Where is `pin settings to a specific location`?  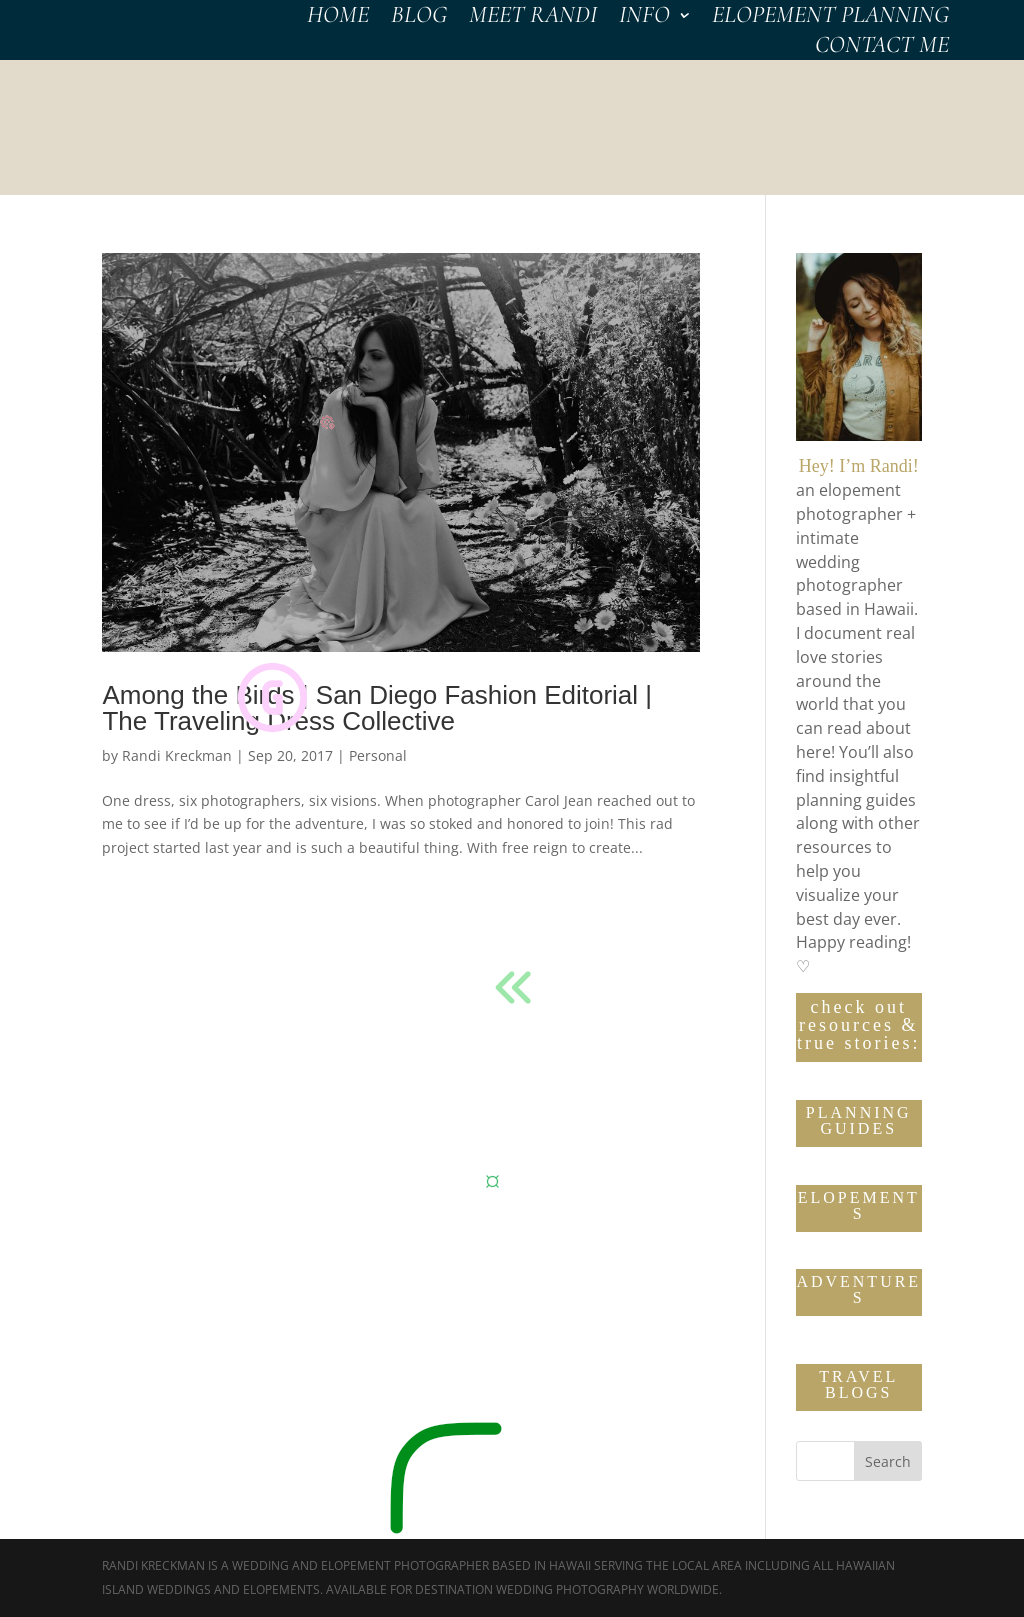 pin settings to a specific location is located at coordinates (327, 422).